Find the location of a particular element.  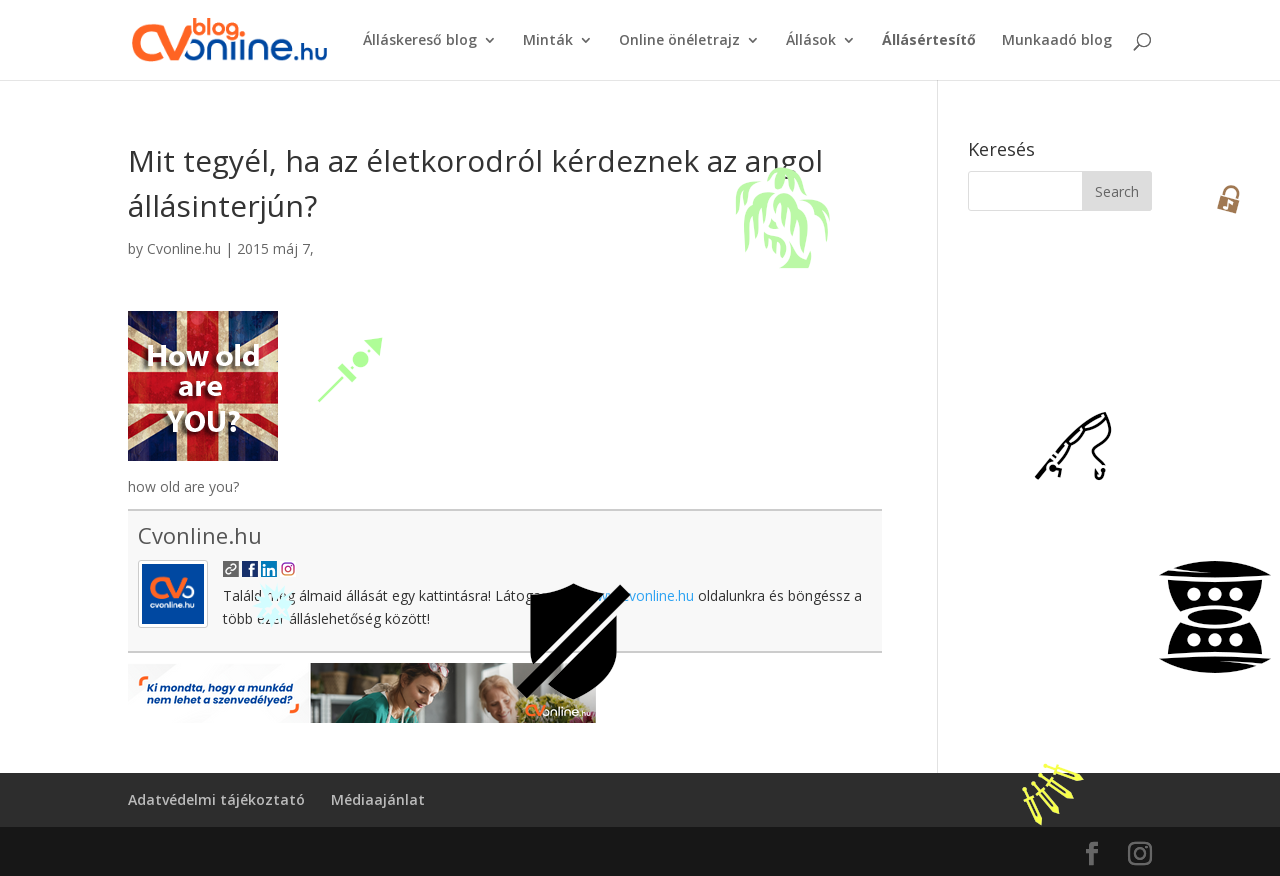

access fishing mini-game or activity is located at coordinates (1073, 446).